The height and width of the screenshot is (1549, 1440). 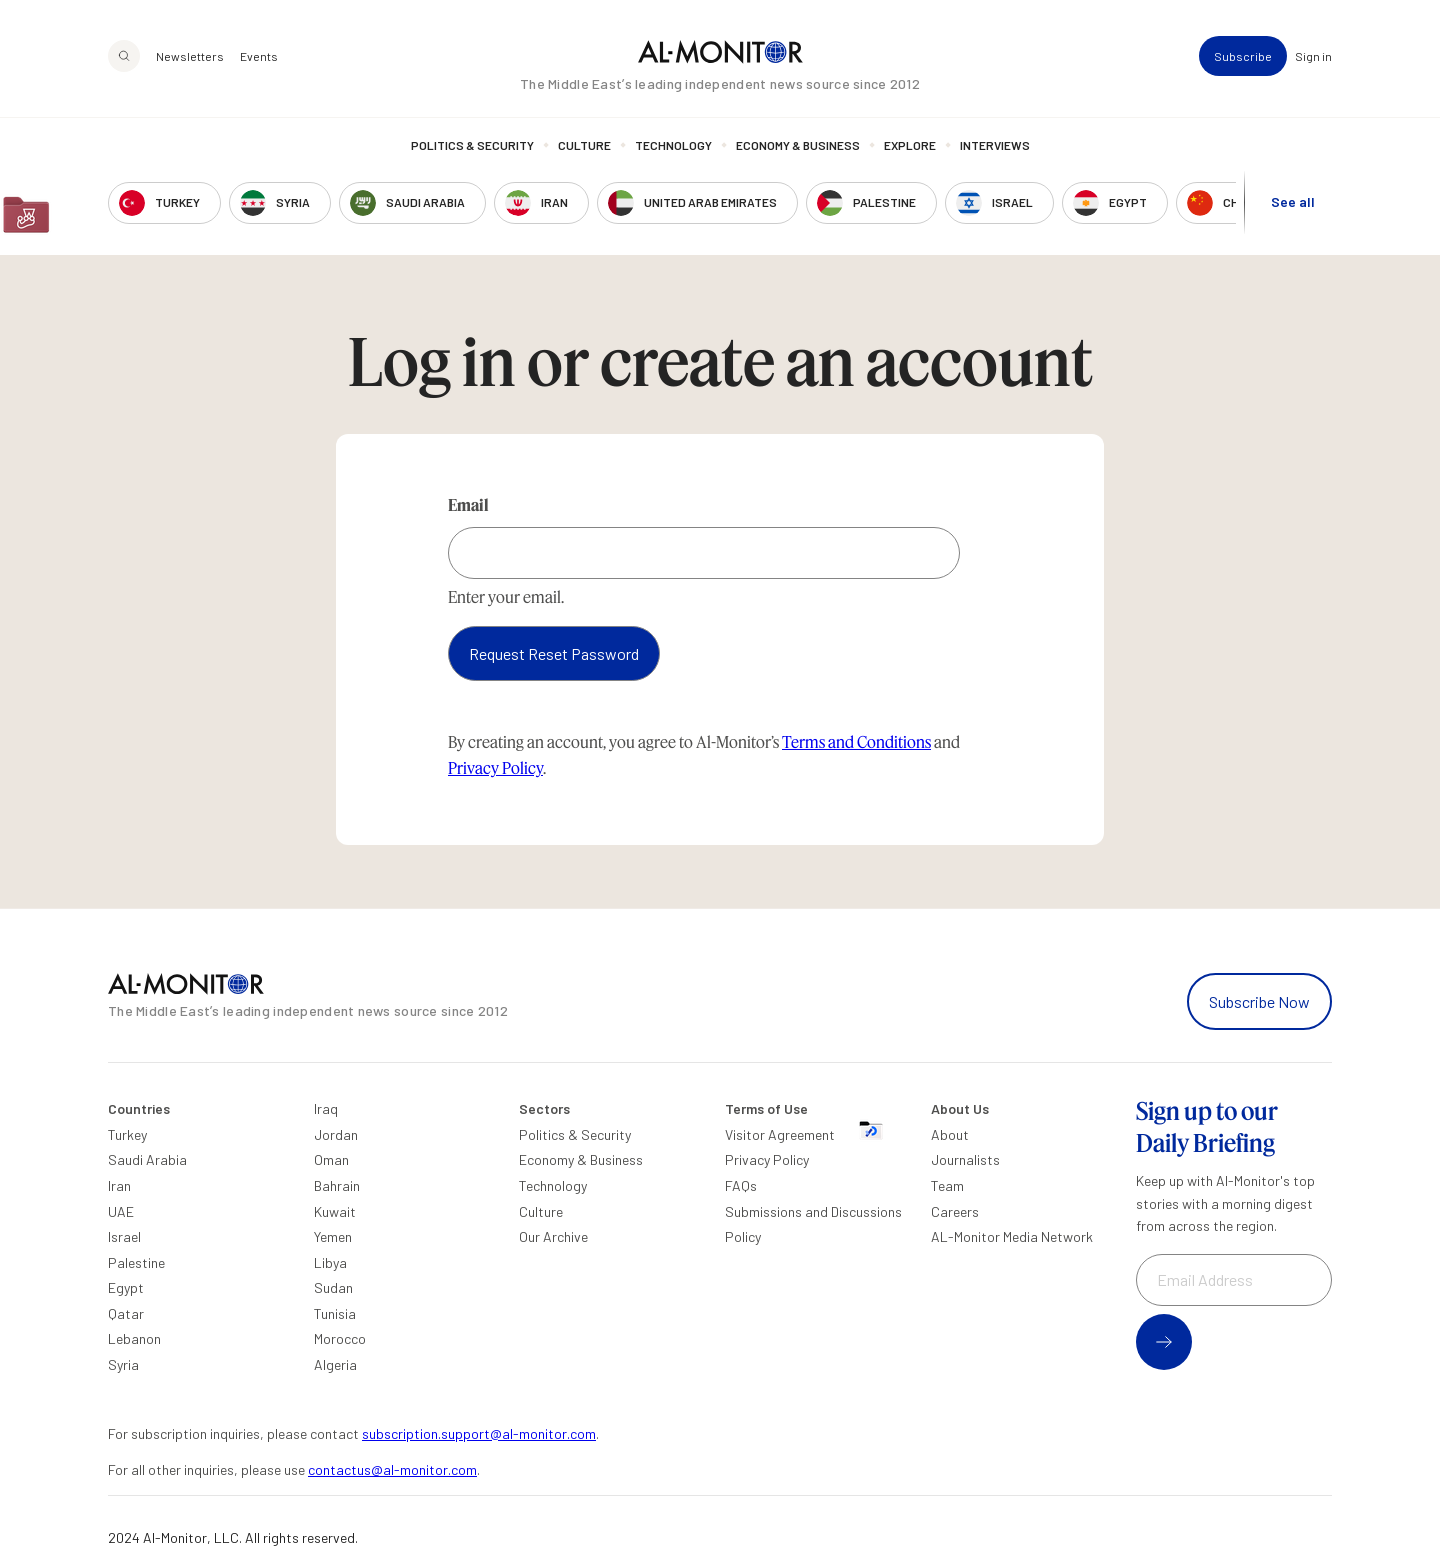 What do you see at coordinates (871, 1131) in the screenshot?
I see `folder containing files currently being processed` at bounding box center [871, 1131].